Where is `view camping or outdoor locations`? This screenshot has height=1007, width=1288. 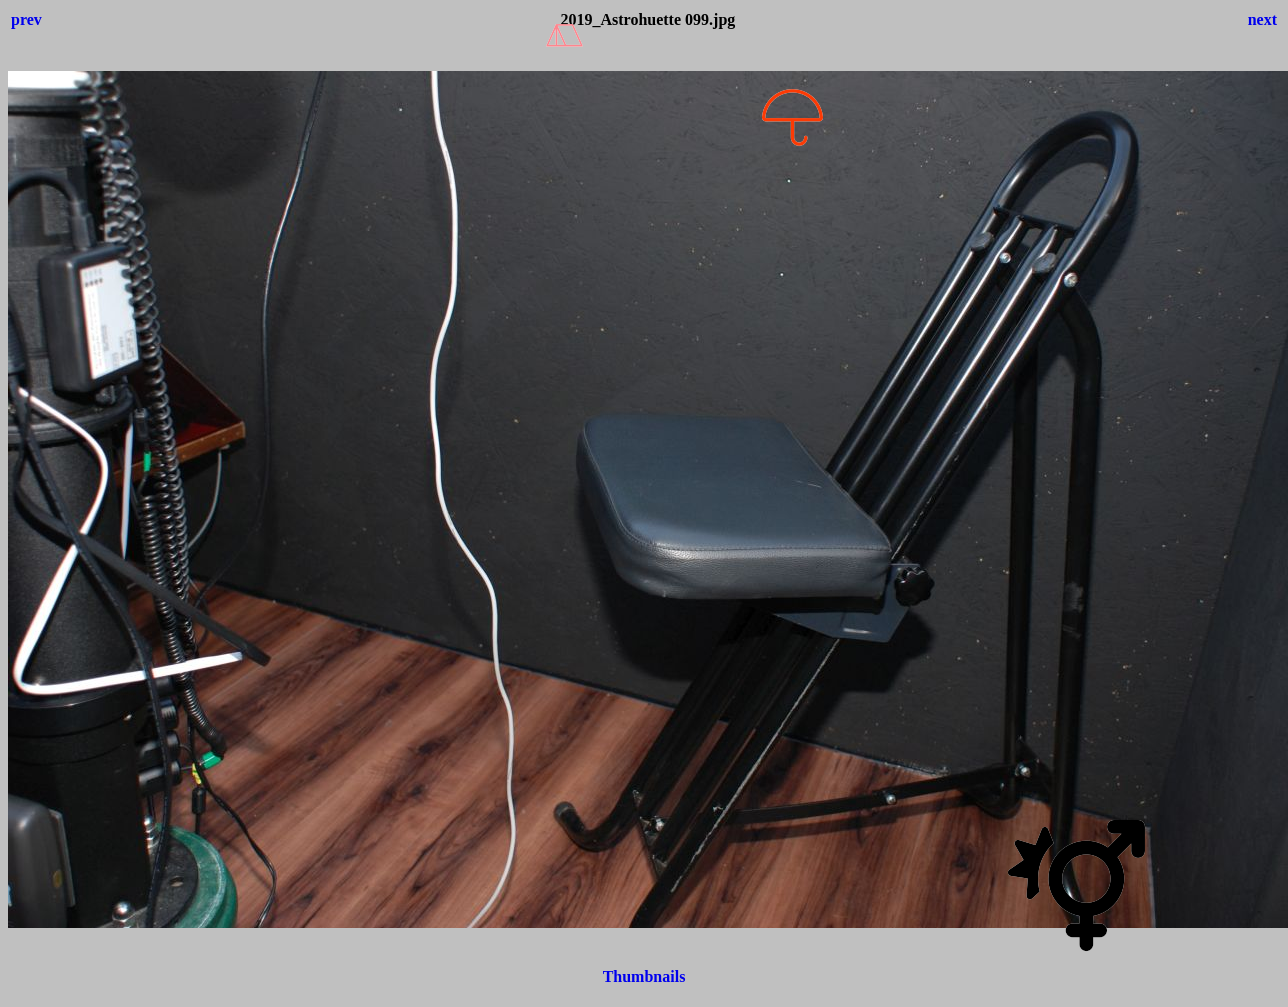 view camping or outdoor locations is located at coordinates (564, 36).